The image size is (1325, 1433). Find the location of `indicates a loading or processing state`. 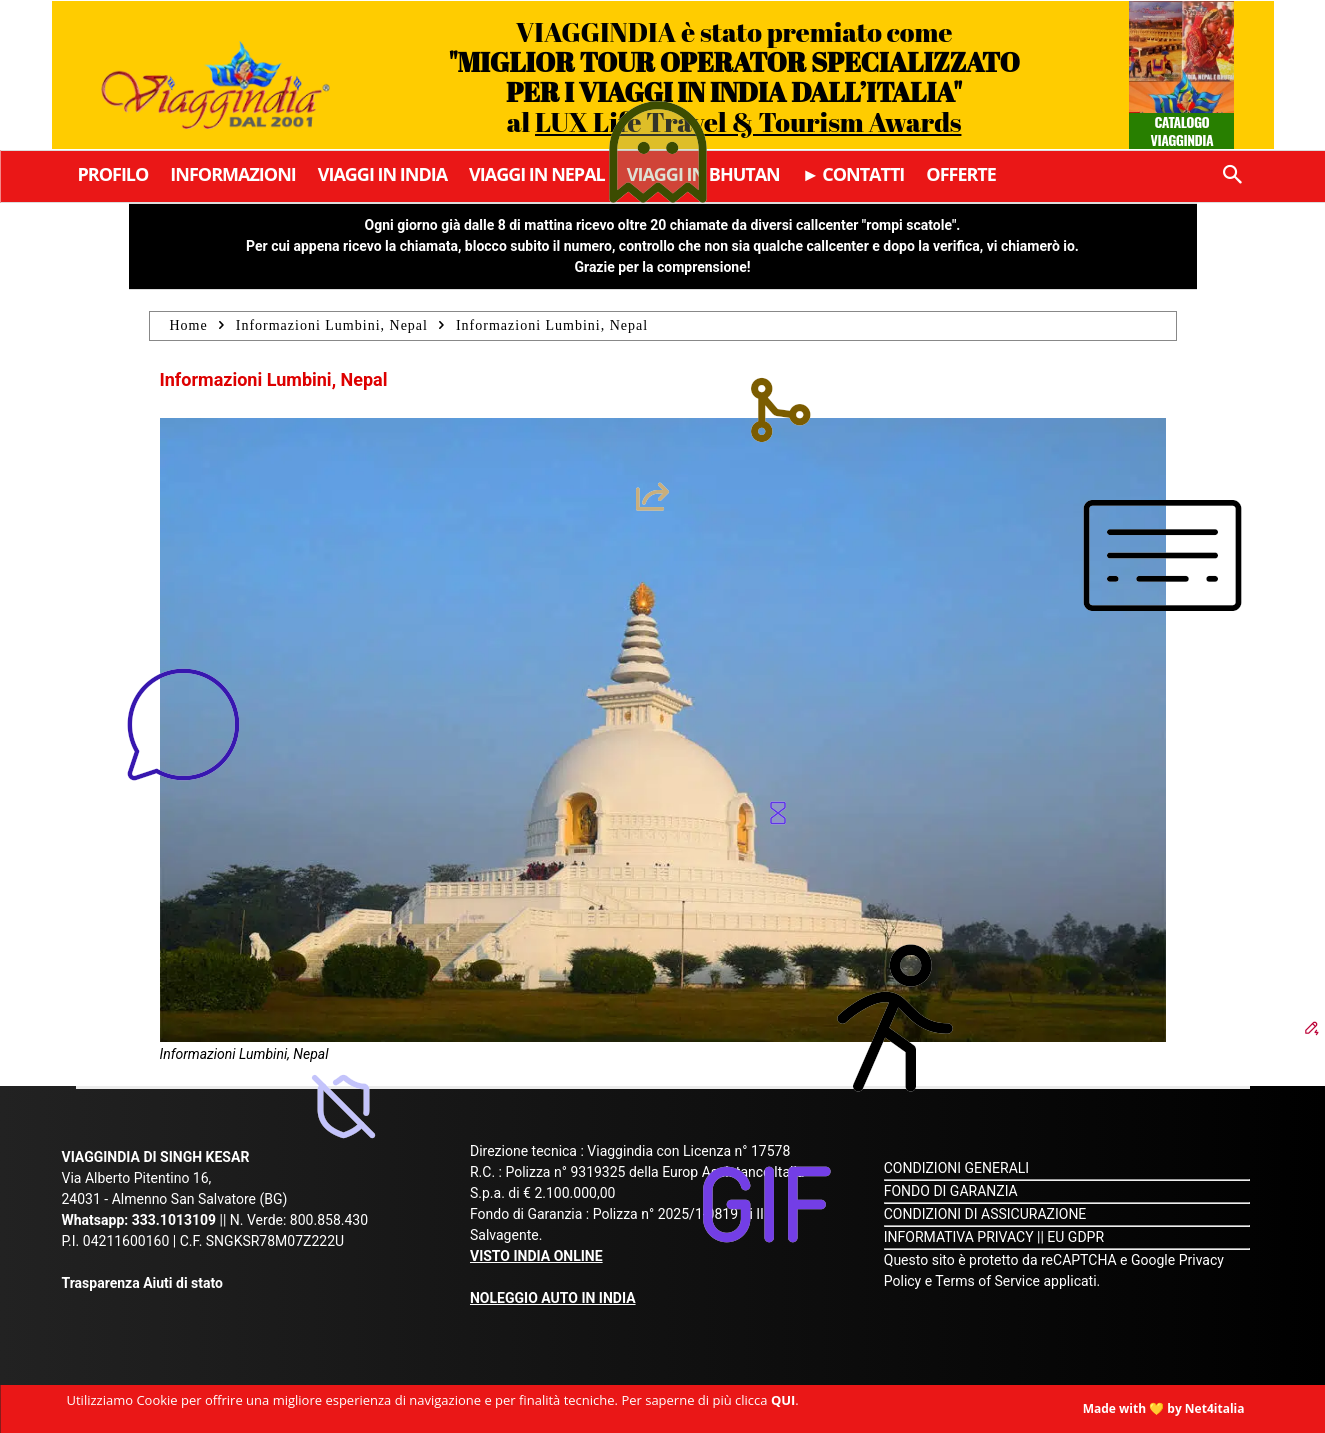

indicates a loading or processing state is located at coordinates (778, 813).